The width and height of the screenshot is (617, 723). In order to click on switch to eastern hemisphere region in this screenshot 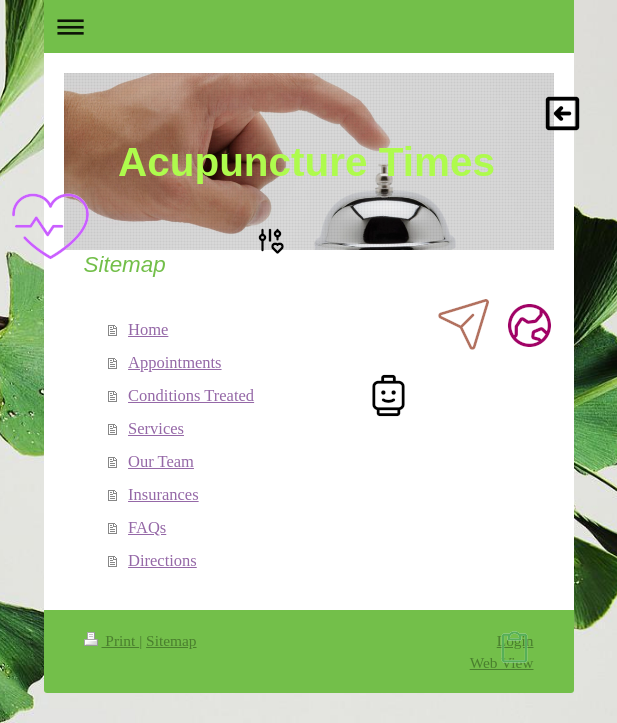, I will do `click(529, 325)`.